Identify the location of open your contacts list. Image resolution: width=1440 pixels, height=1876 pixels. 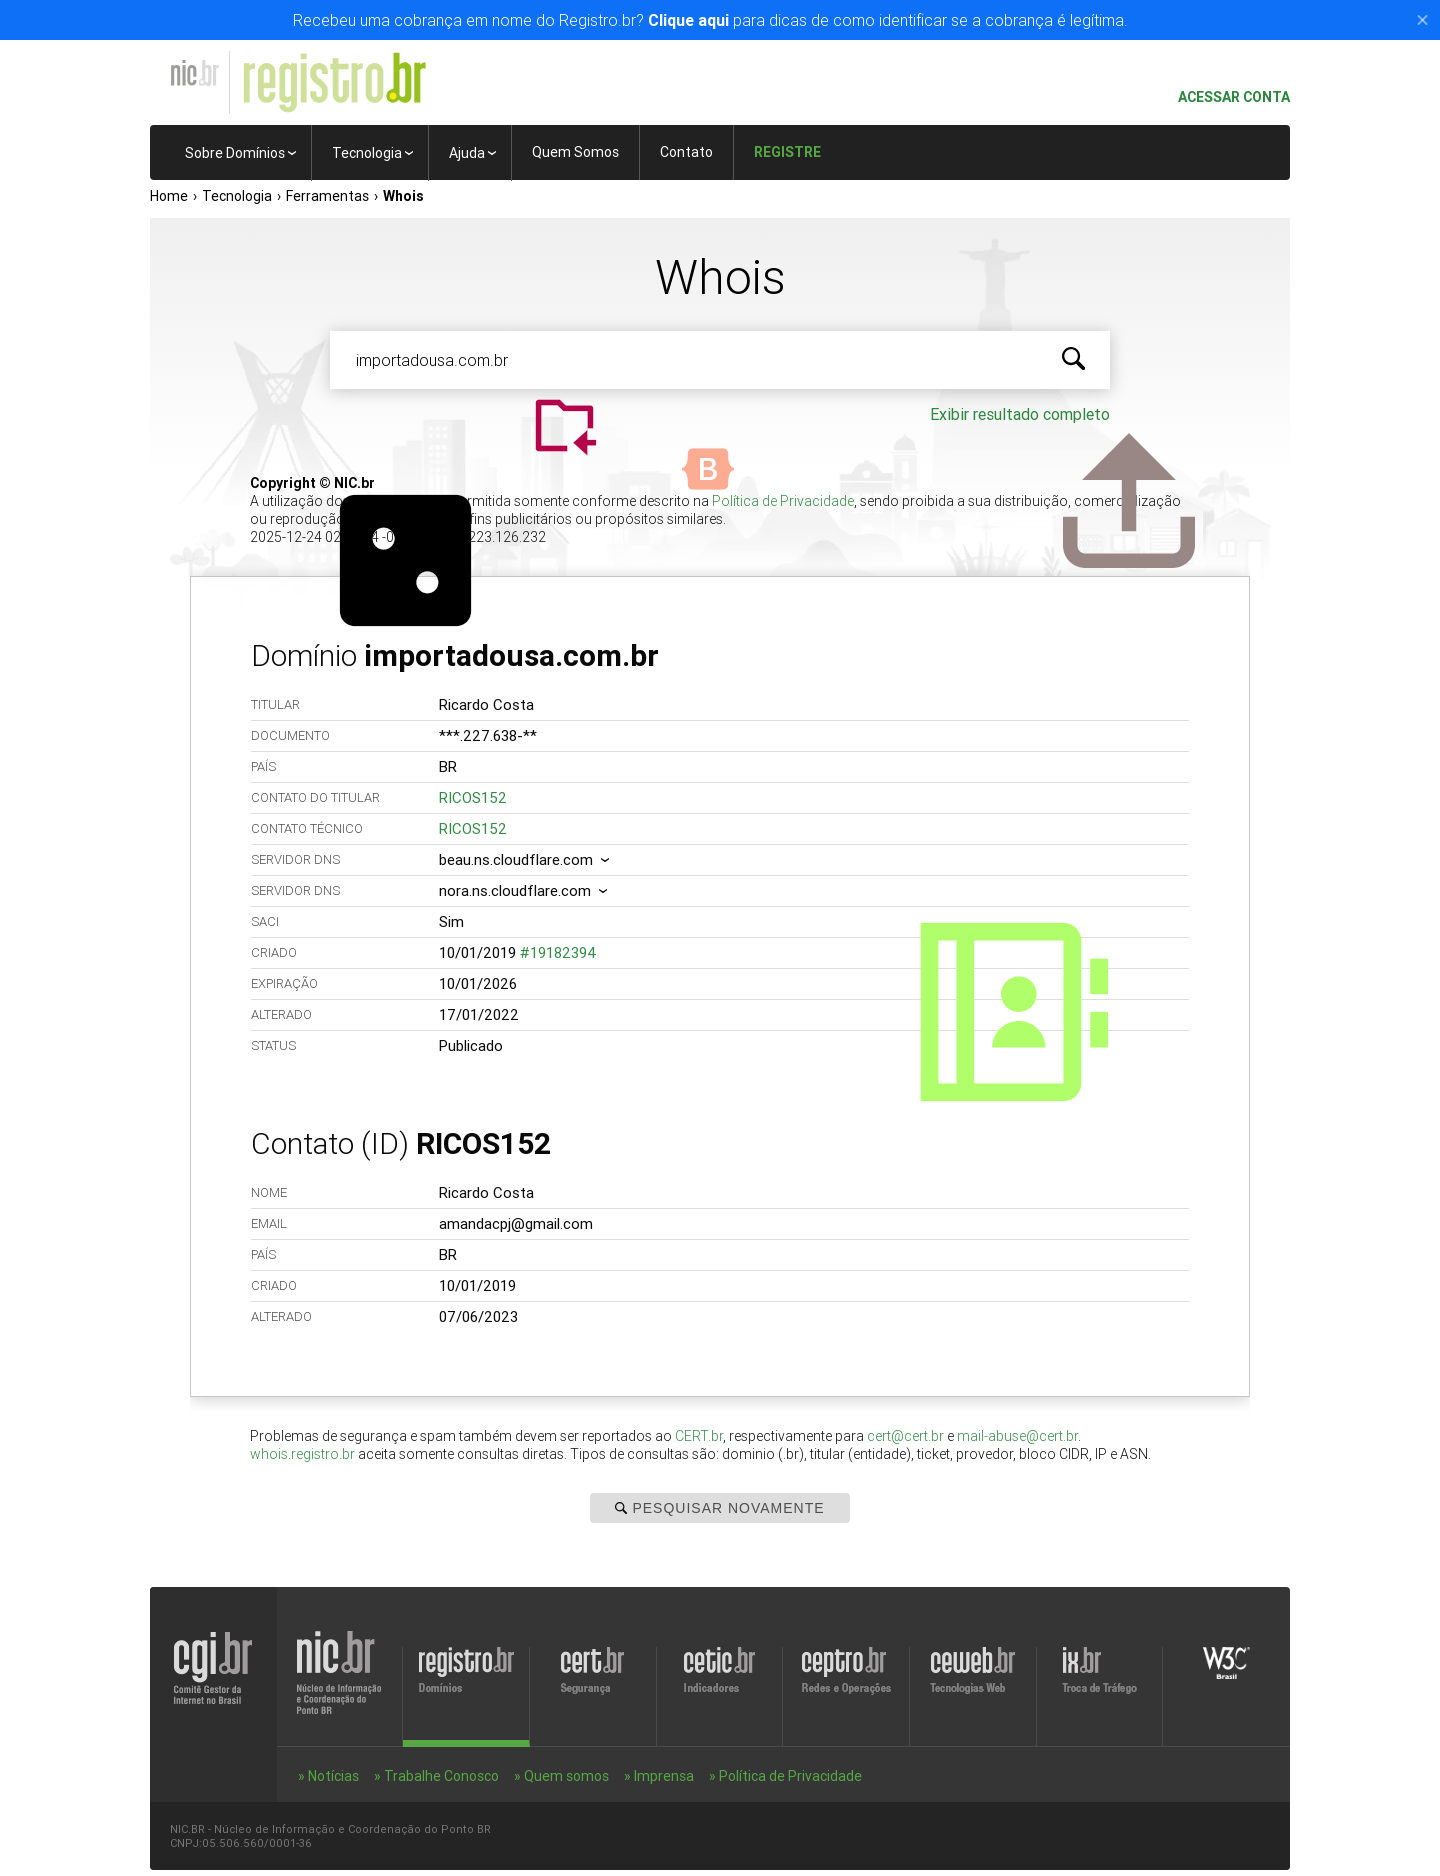
(1001, 1012).